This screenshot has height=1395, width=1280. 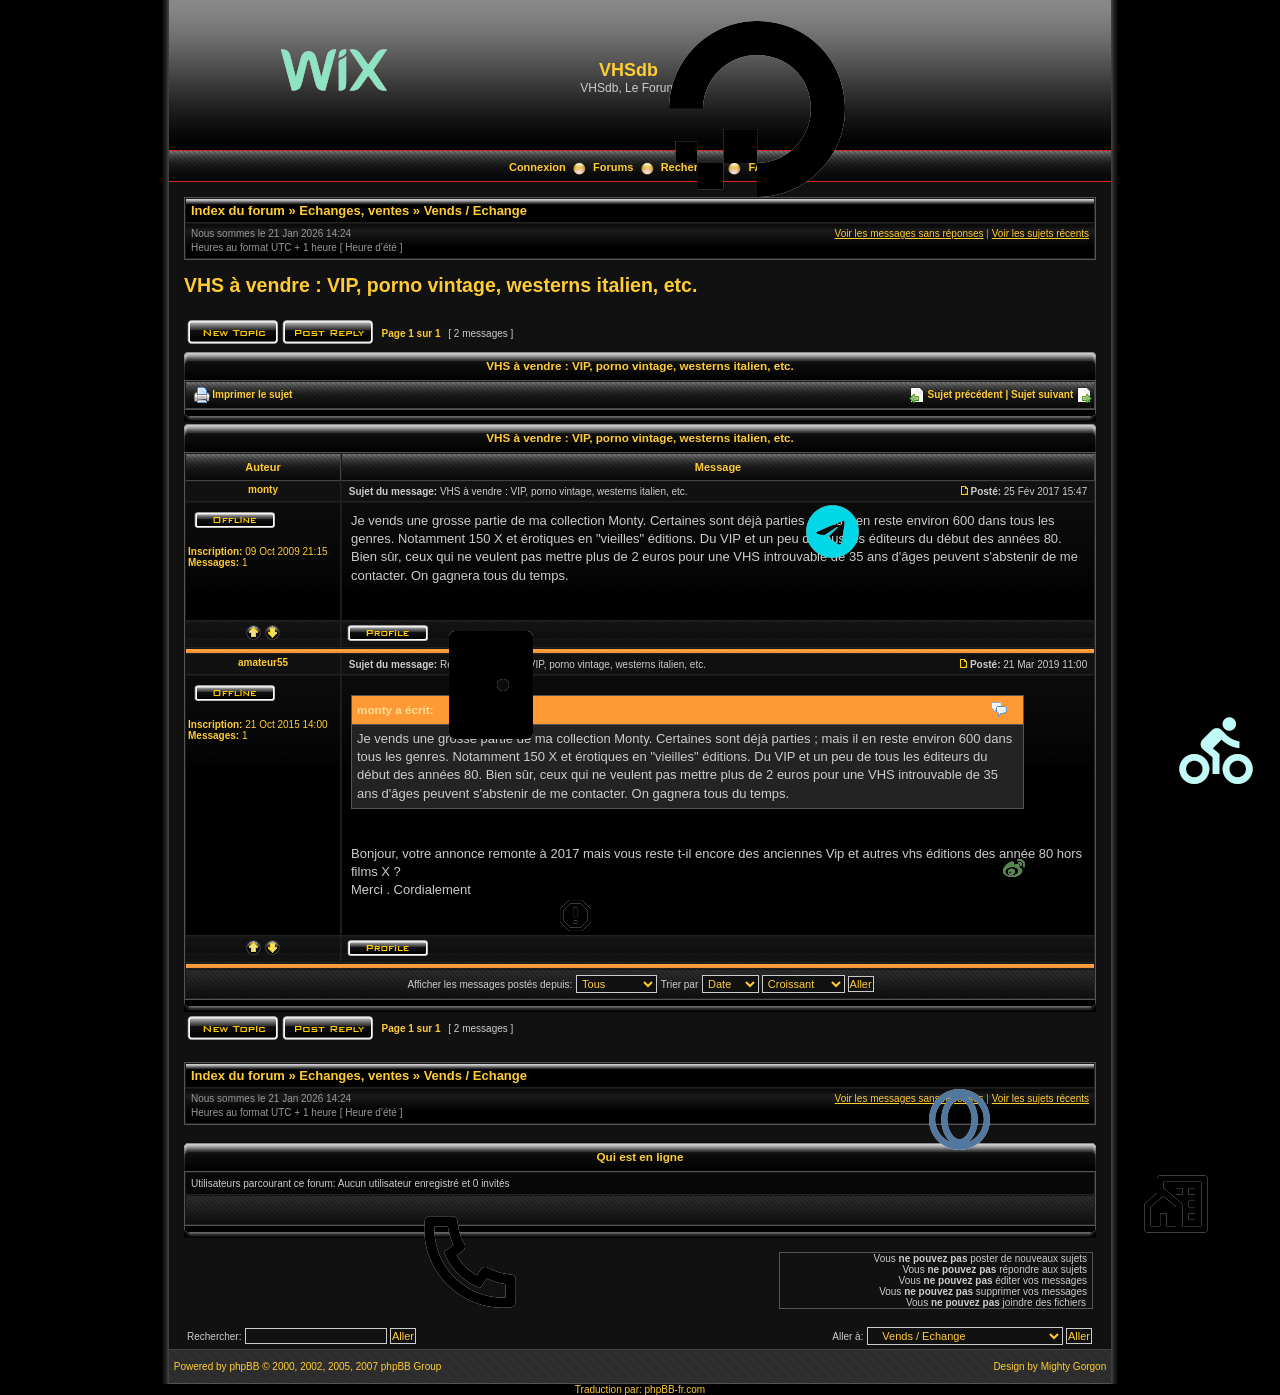 What do you see at coordinates (757, 109) in the screenshot?
I see `DigitalOcean logo` at bounding box center [757, 109].